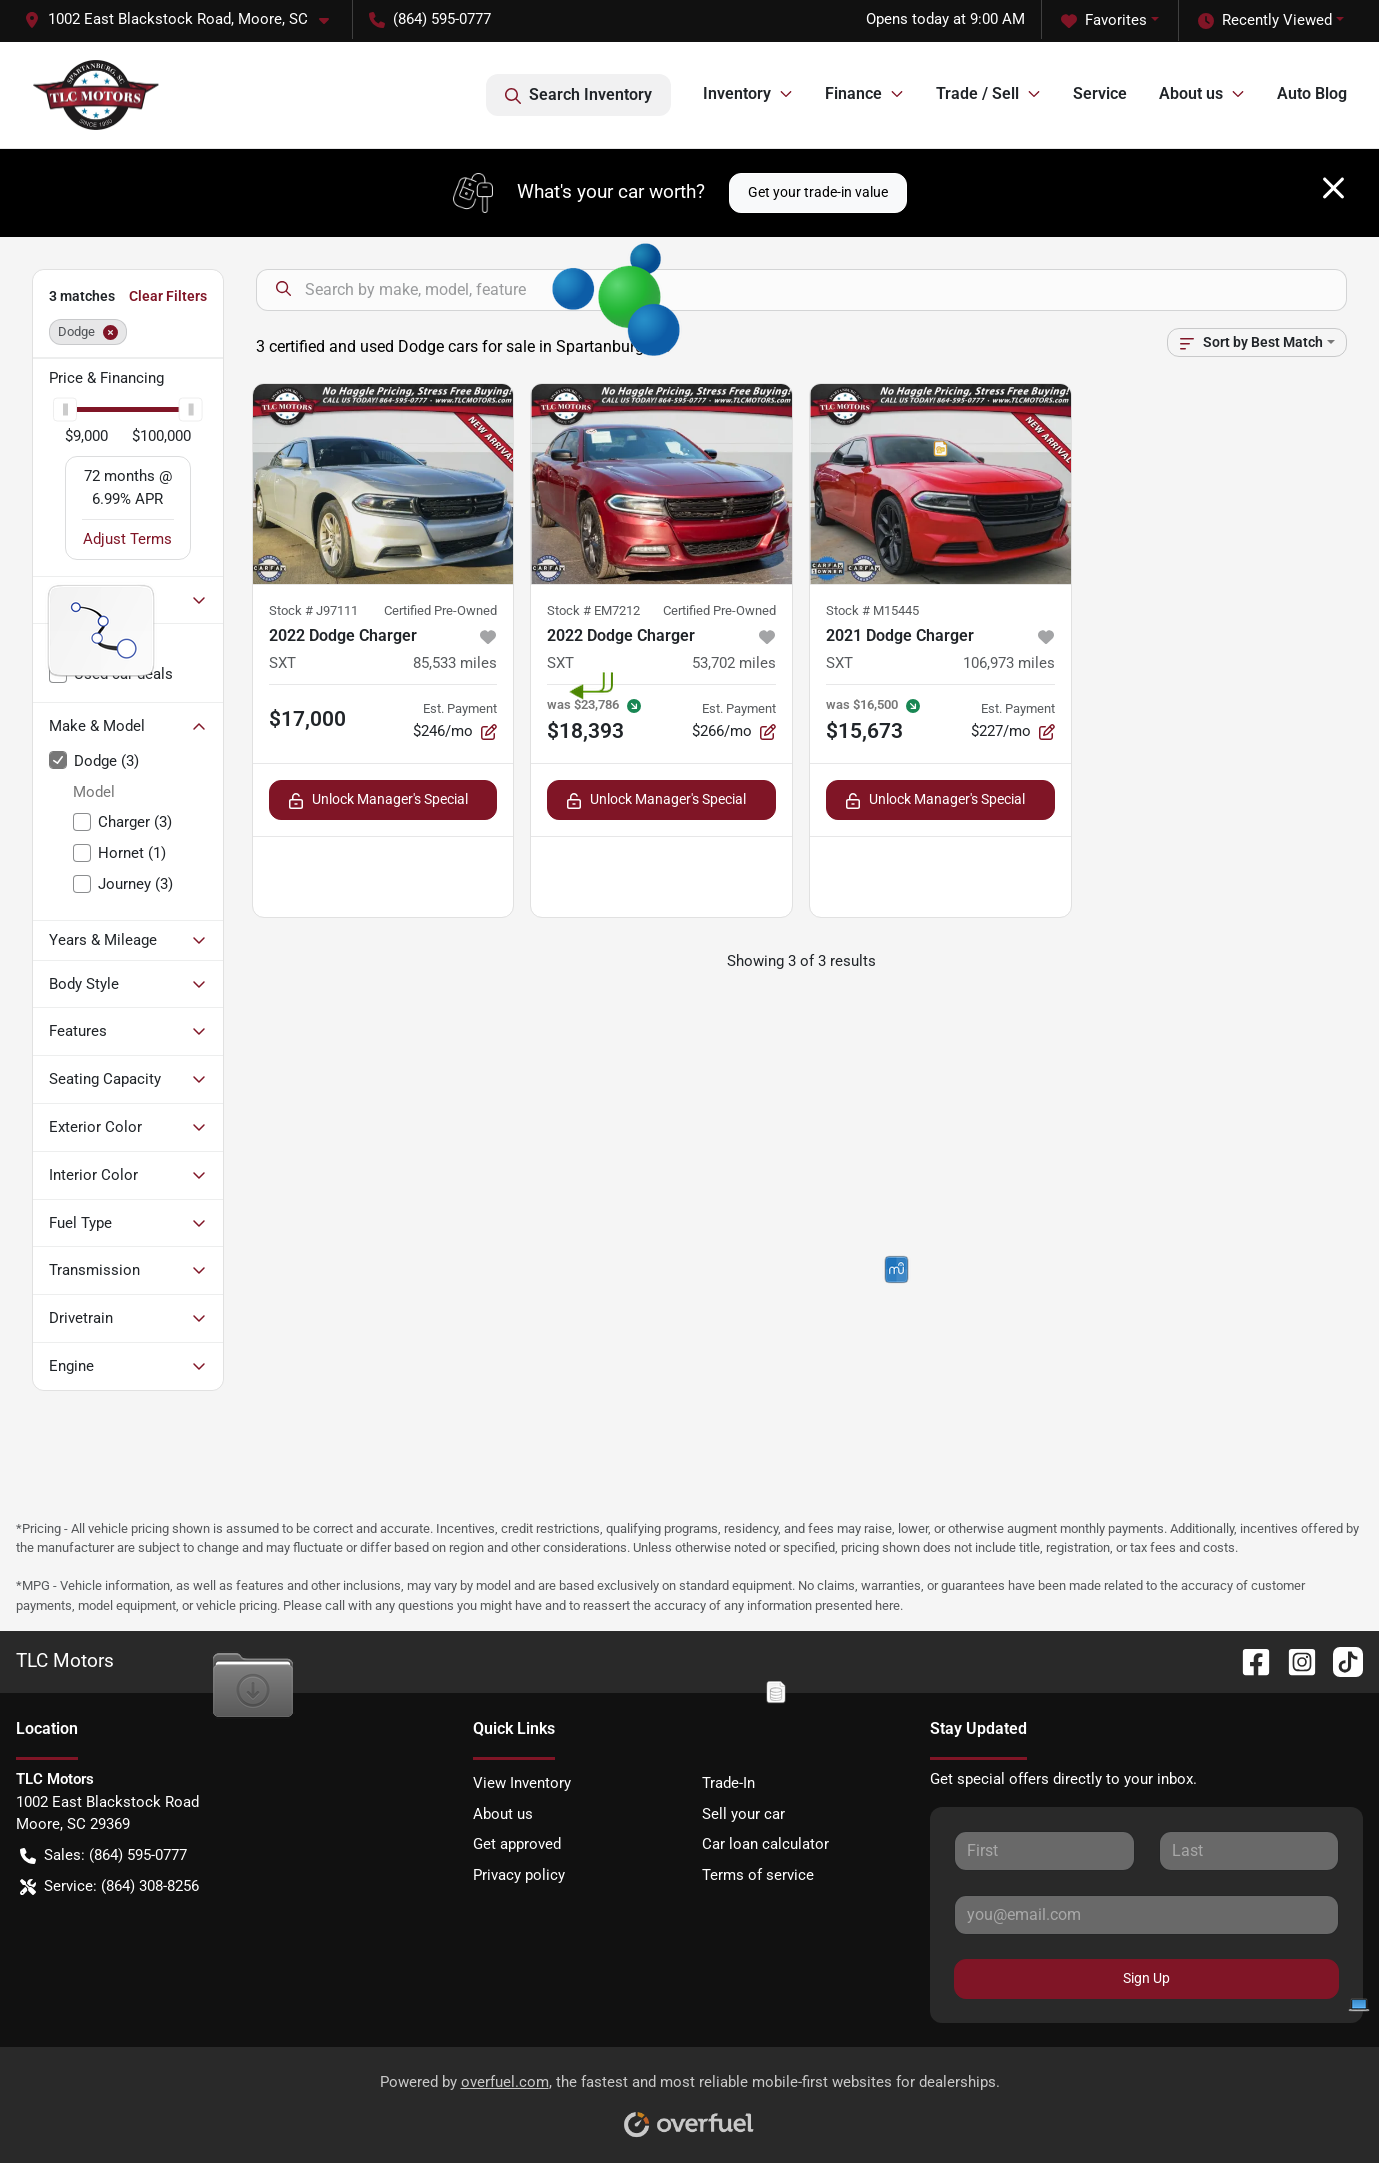 This screenshot has height=2163, width=1379. What do you see at coordinates (776, 1692) in the screenshot?
I see `sqlite3 database file` at bounding box center [776, 1692].